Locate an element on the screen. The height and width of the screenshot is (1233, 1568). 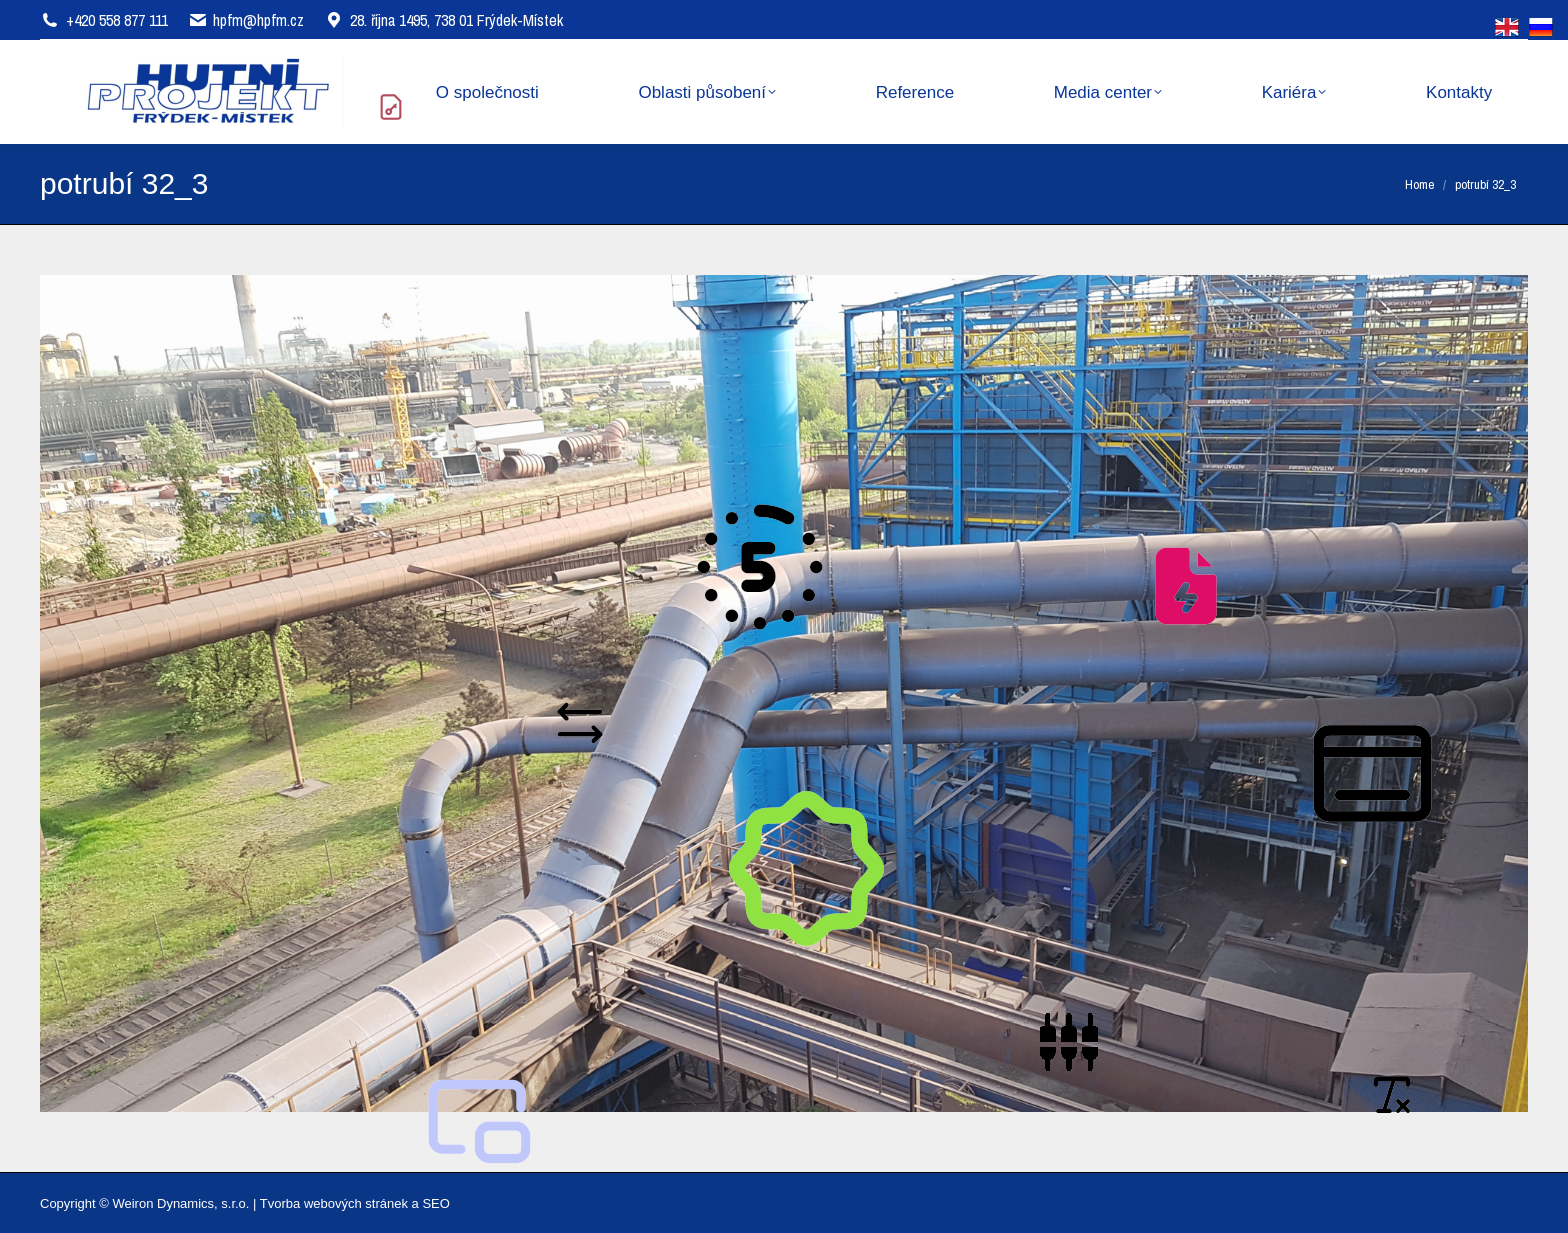
clear text formatting is located at coordinates (1392, 1095).